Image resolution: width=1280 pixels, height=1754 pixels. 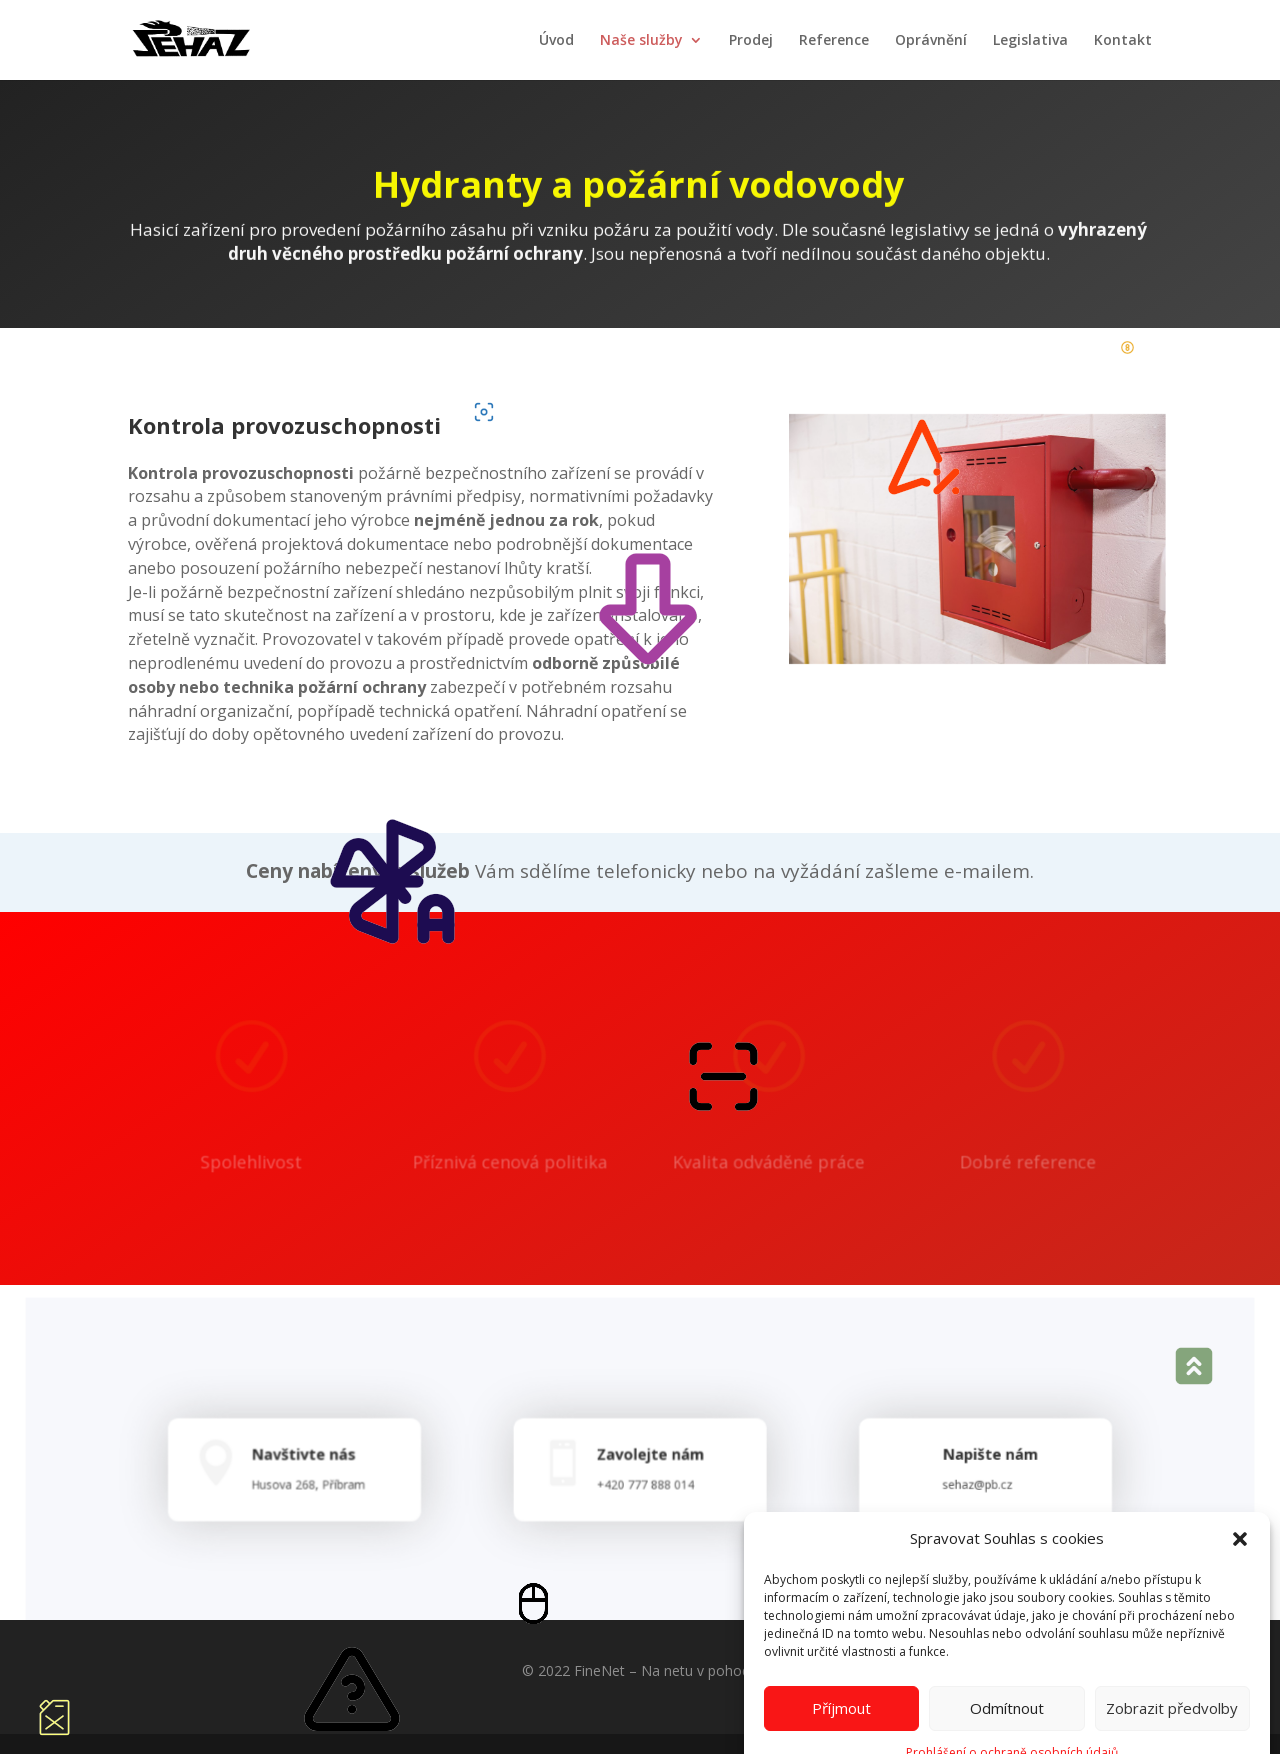 I want to click on indicates fuel or gas station nearby, so click(x=54, y=1717).